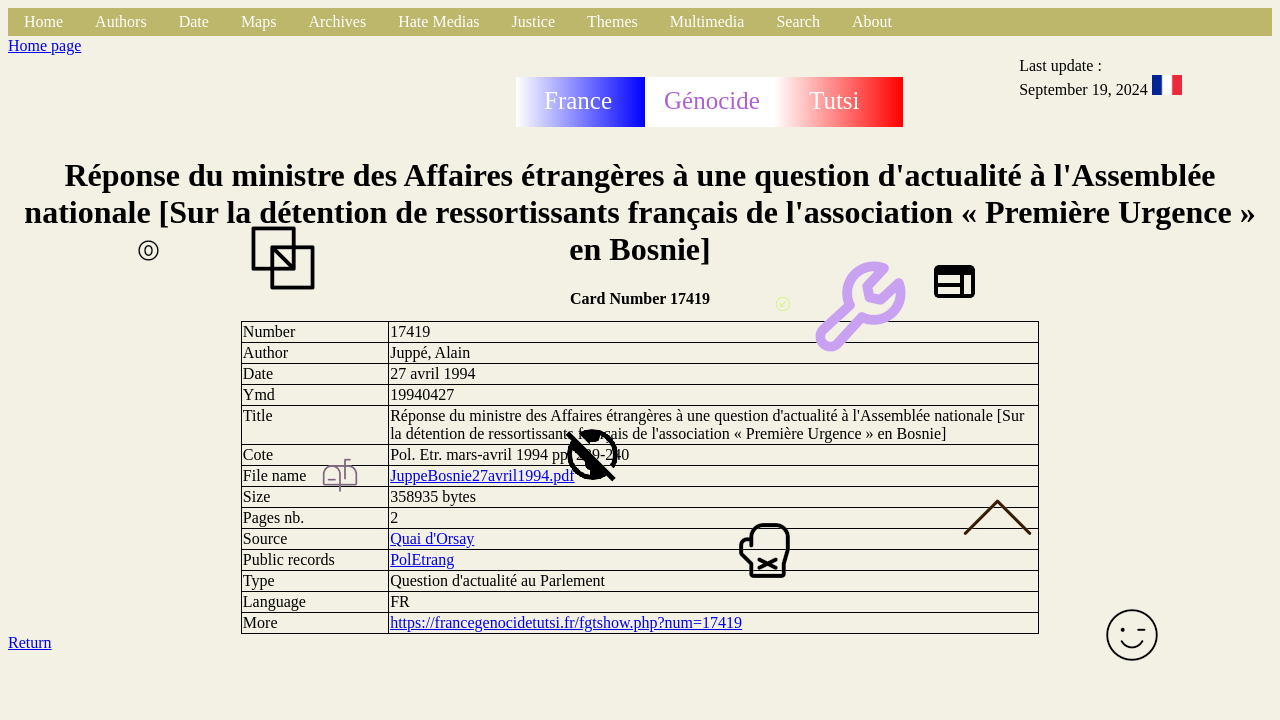 The image size is (1280, 720). Describe the element at coordinates (592, 454) in the screenshot. I see `indicates content is not publicly visible` at that location.